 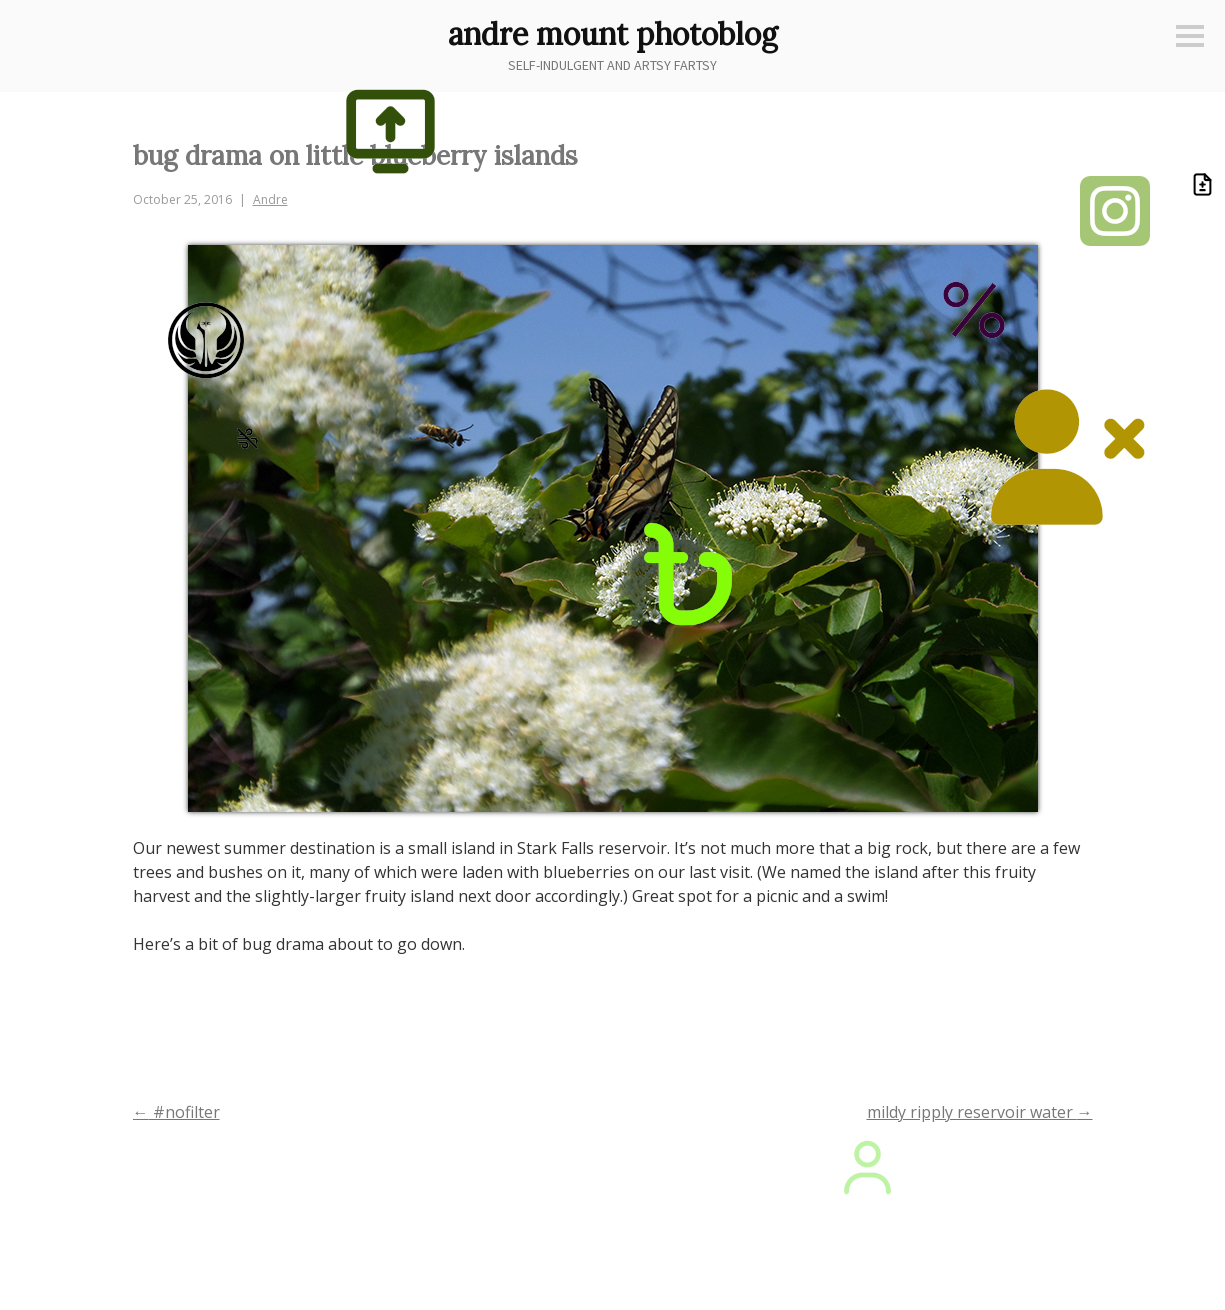 What do you see at coordinates (247, 438) in the screenshot?
I see `disable wind or fan mode` at bounding box center [247, 438].